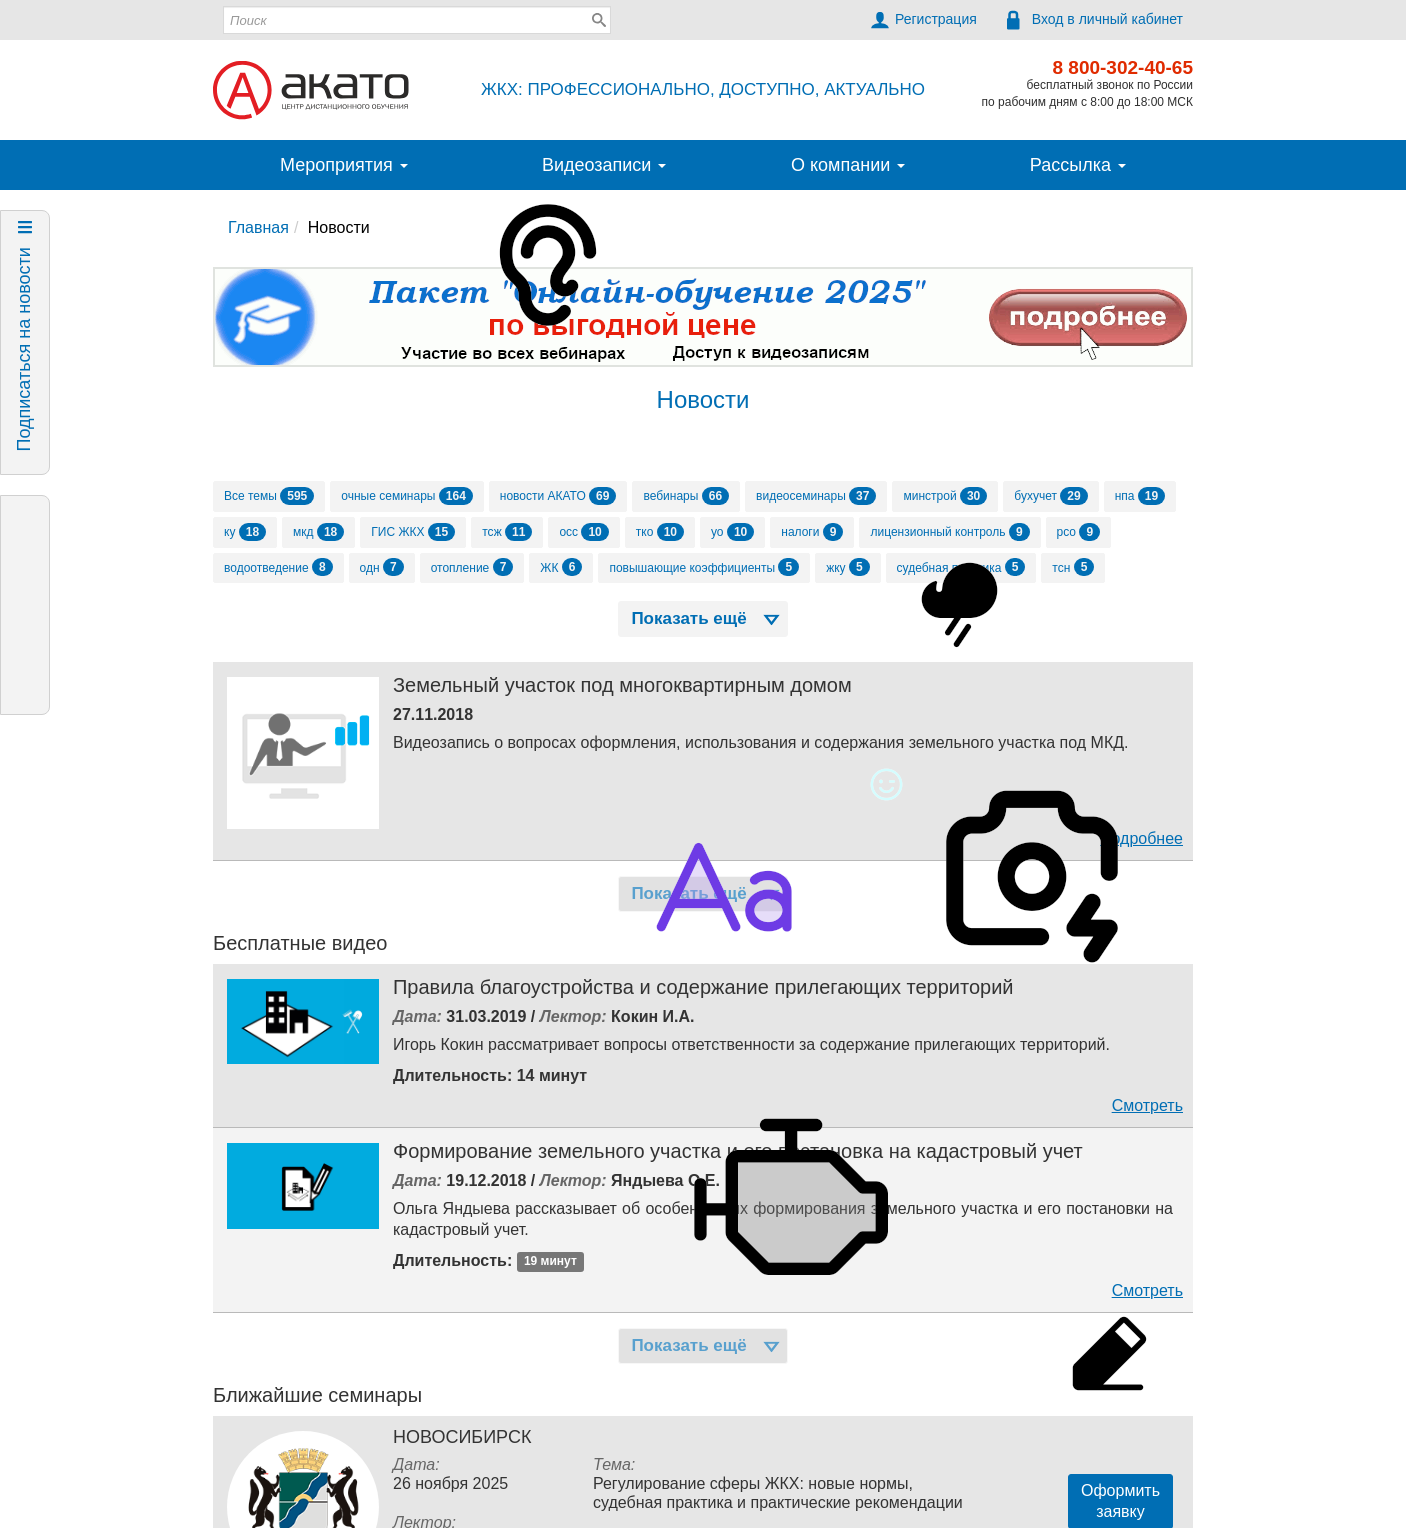  I want to click on adjust font or text size settings, so click(726, 889).